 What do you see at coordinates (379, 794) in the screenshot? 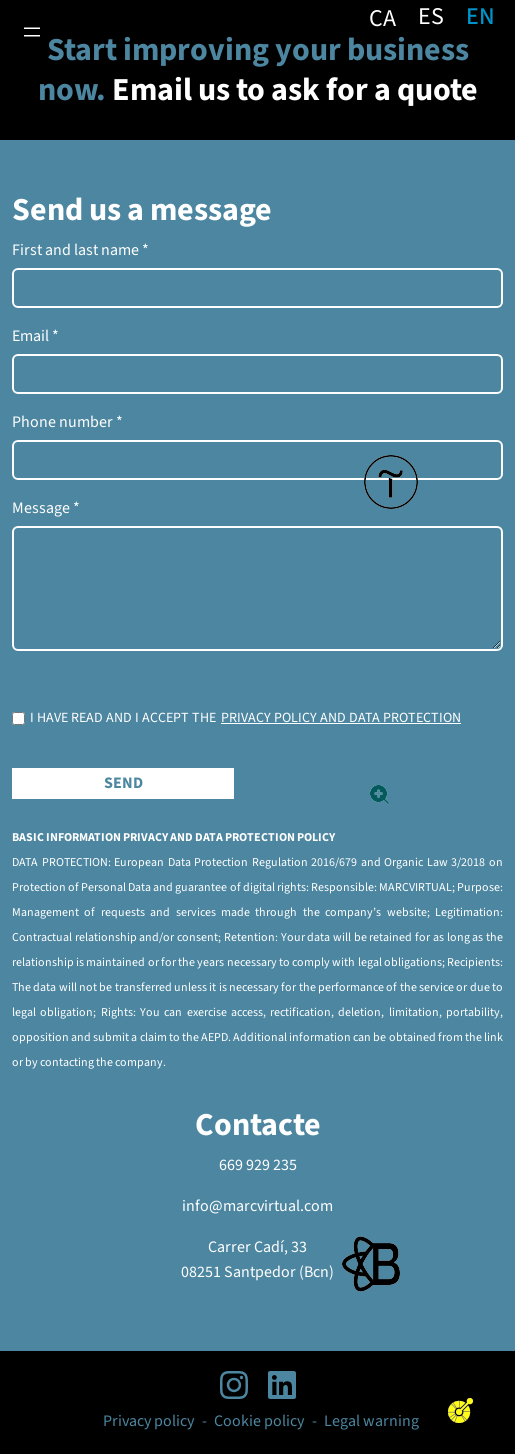
I see `zoom in on content` at bounding box center [379, 794].